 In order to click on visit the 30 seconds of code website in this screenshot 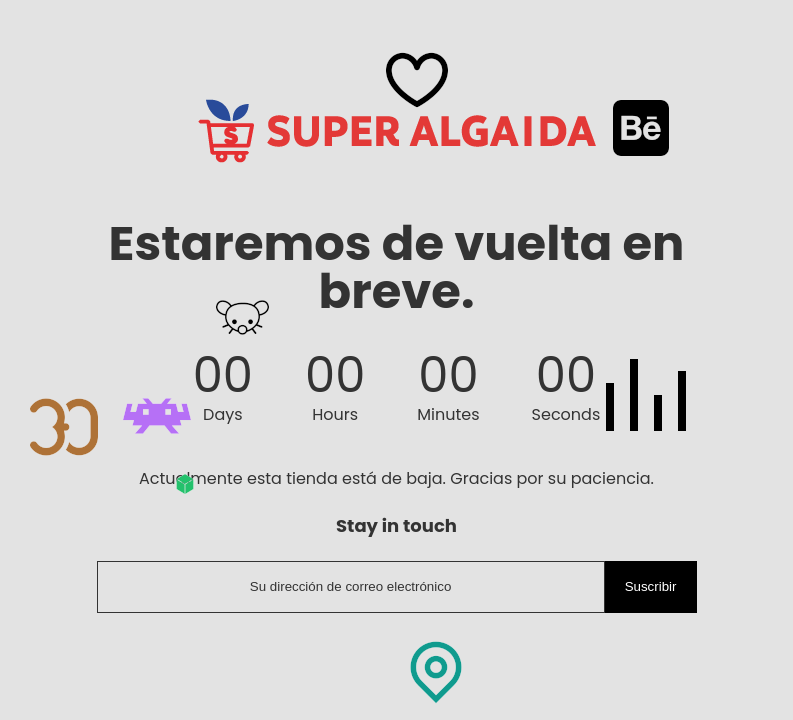, I will do `click(64, 427)`.